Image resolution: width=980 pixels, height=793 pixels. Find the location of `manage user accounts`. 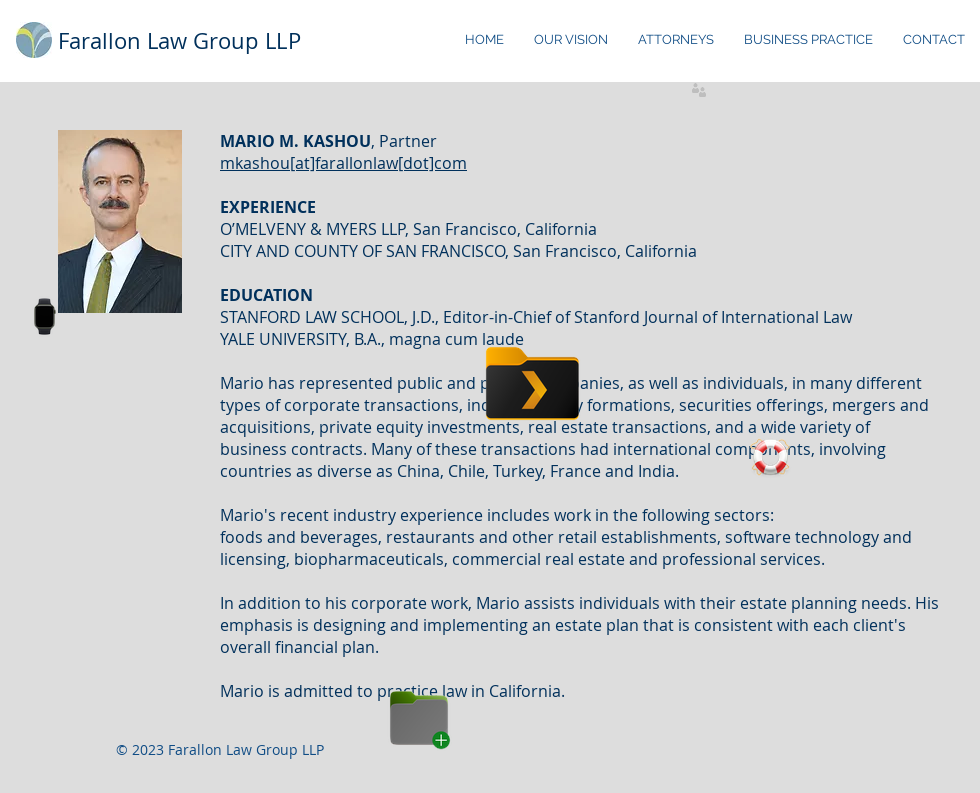

manage user accounts is located at coordinates (699, 90).